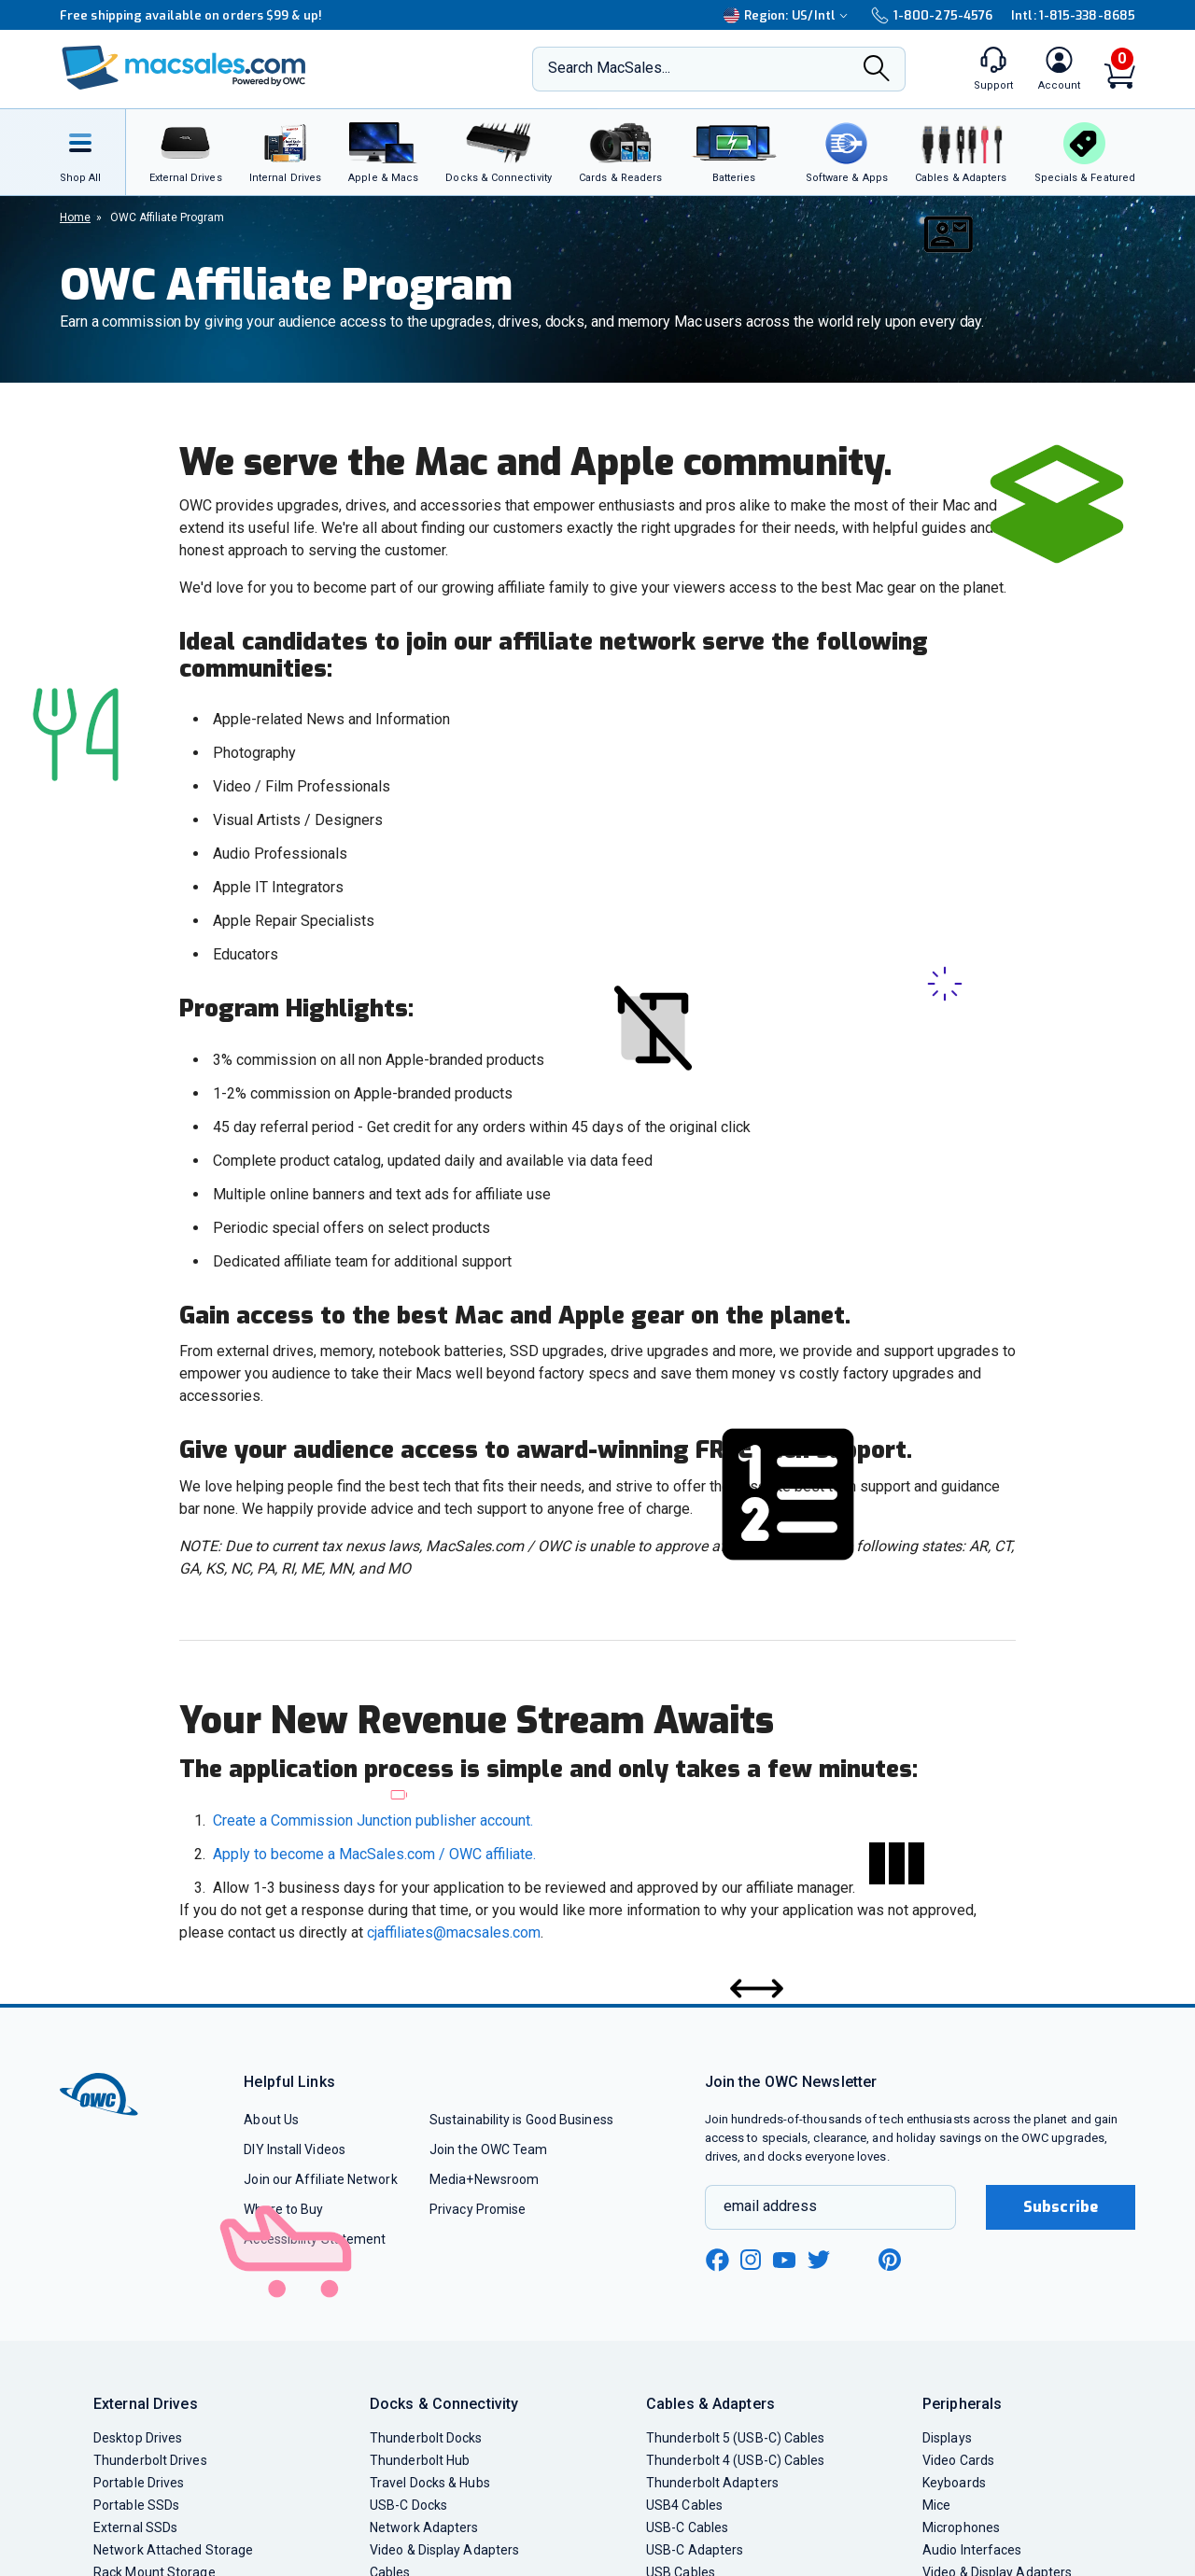  Describe the element at coordinates (77, 733) in the screenshot. I see `access food and dining options` at that location.